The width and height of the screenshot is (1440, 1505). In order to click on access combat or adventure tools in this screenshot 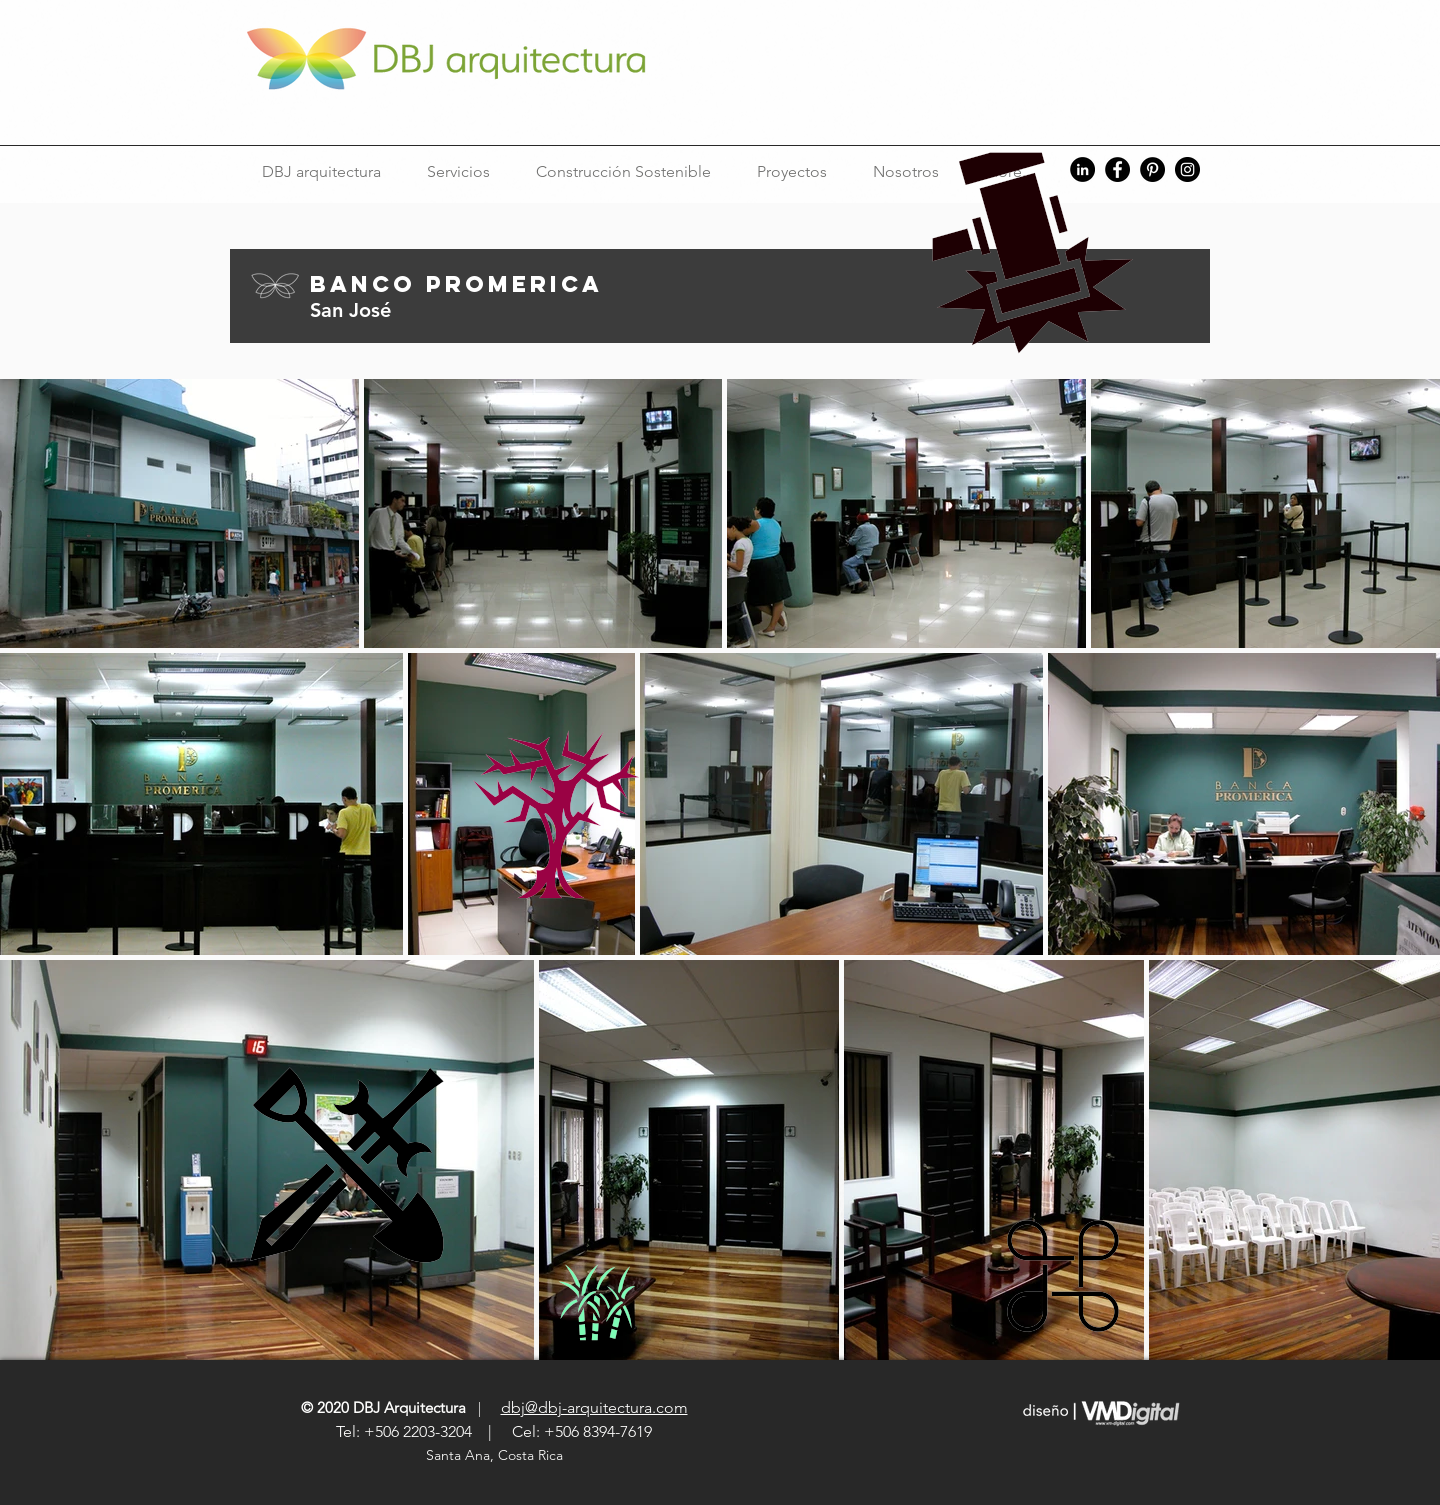, I will do `click(347, 1165)`.